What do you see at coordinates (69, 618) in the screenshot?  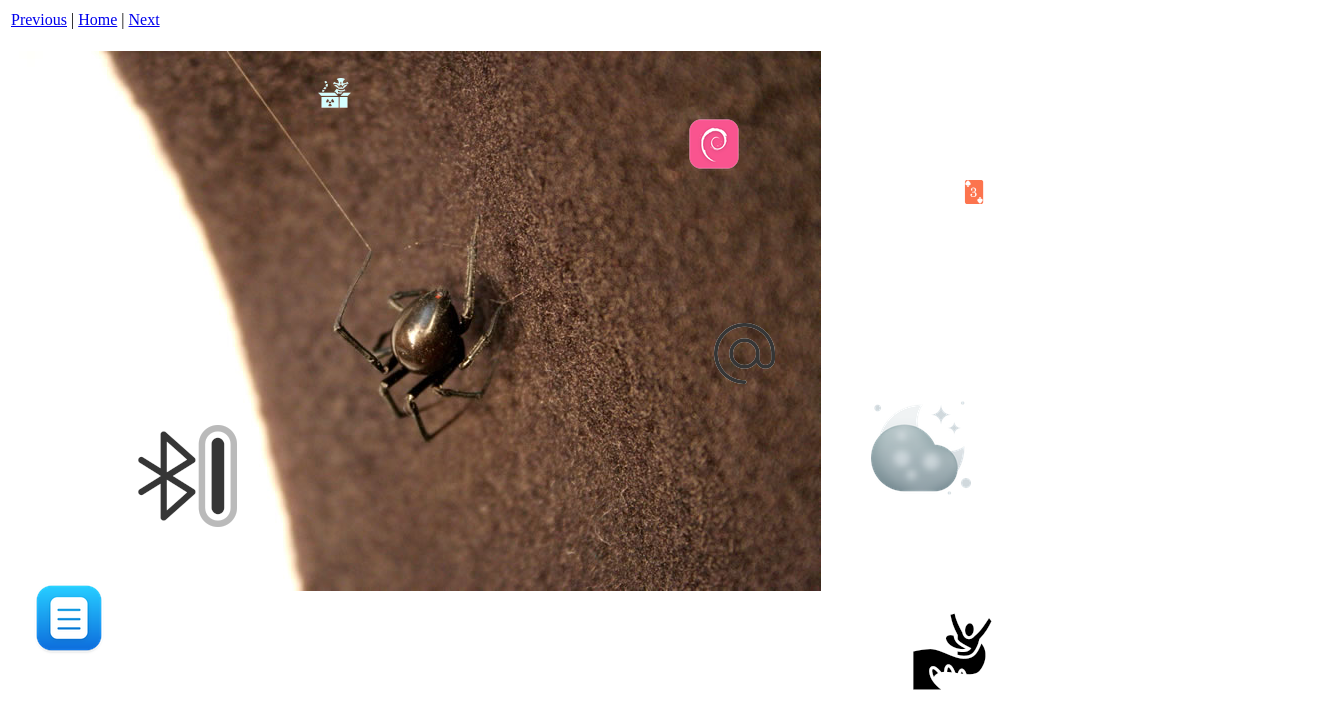 I see `open notes or documents app` at bounding box center [69, 618].